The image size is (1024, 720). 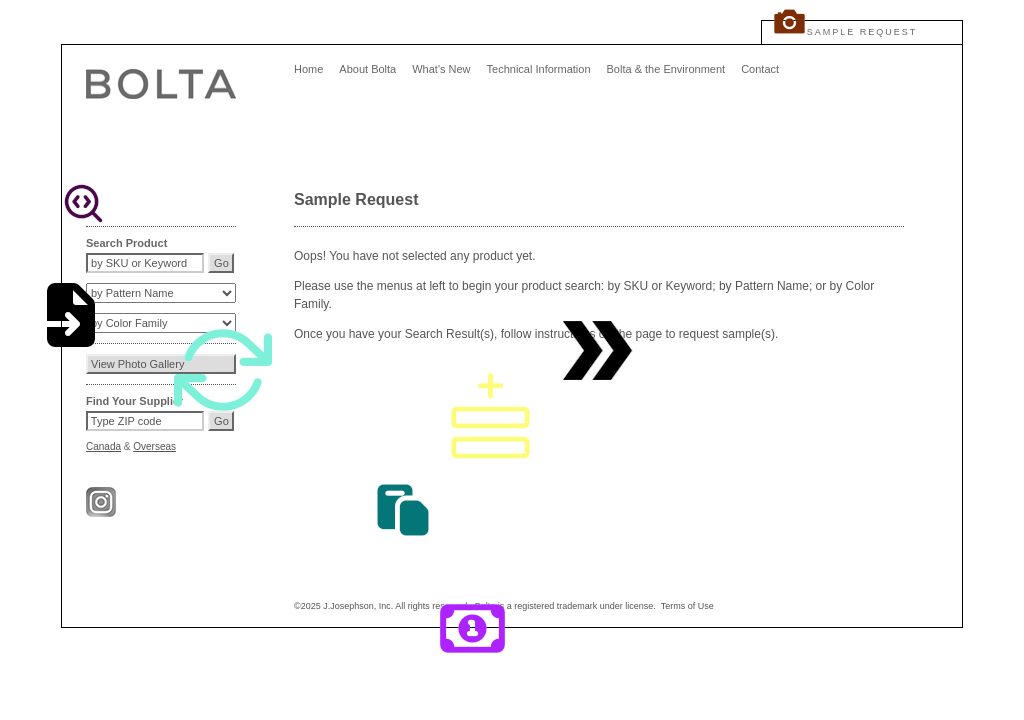 I want to click on import file or document, so click(x=71, y=315).